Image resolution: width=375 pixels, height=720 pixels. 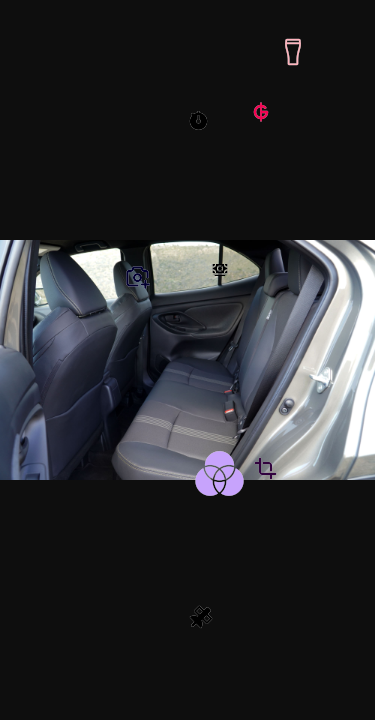 I want to click on start or stop a timer, so click(x=198, y=120).